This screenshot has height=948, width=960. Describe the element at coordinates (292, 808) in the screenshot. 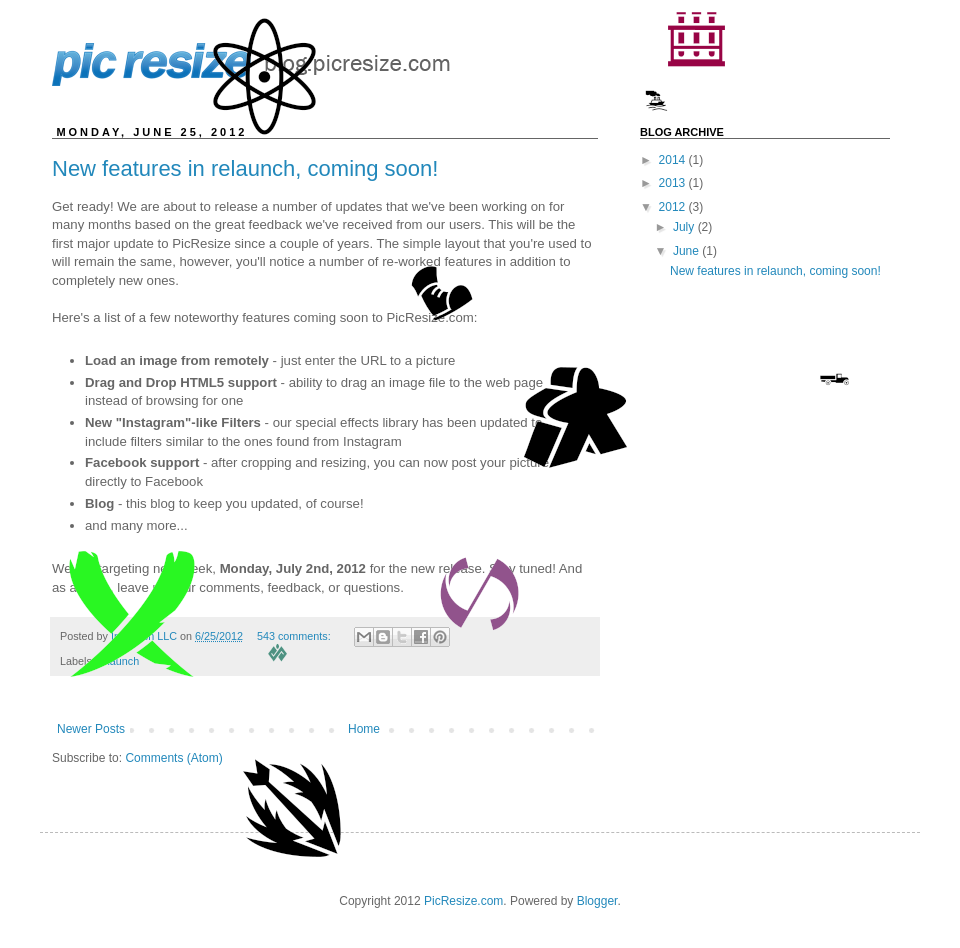

I see `indicates a swift or speed-enhanced attack ability` at that location.